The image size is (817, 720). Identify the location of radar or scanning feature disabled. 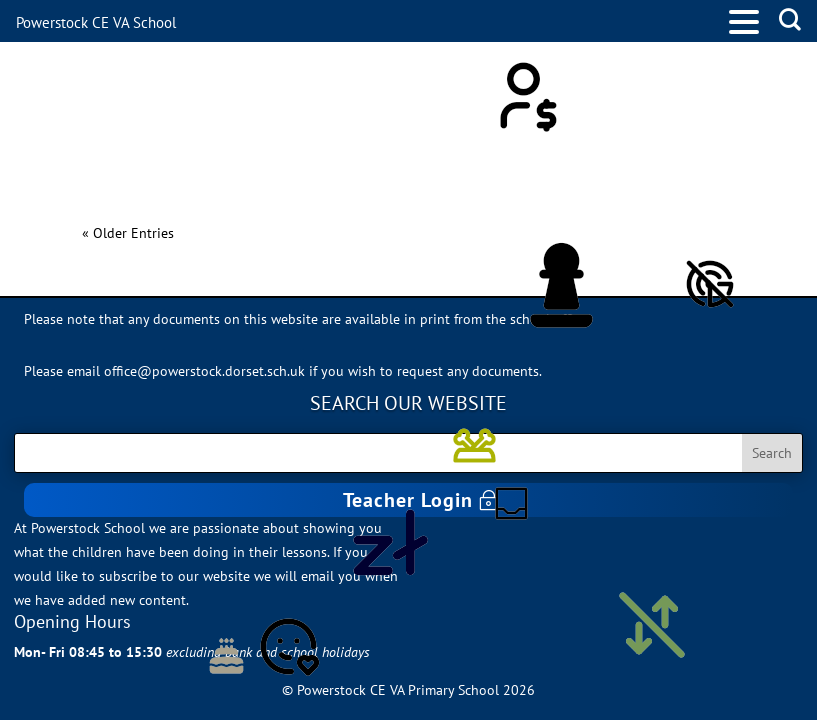
(710, 284).